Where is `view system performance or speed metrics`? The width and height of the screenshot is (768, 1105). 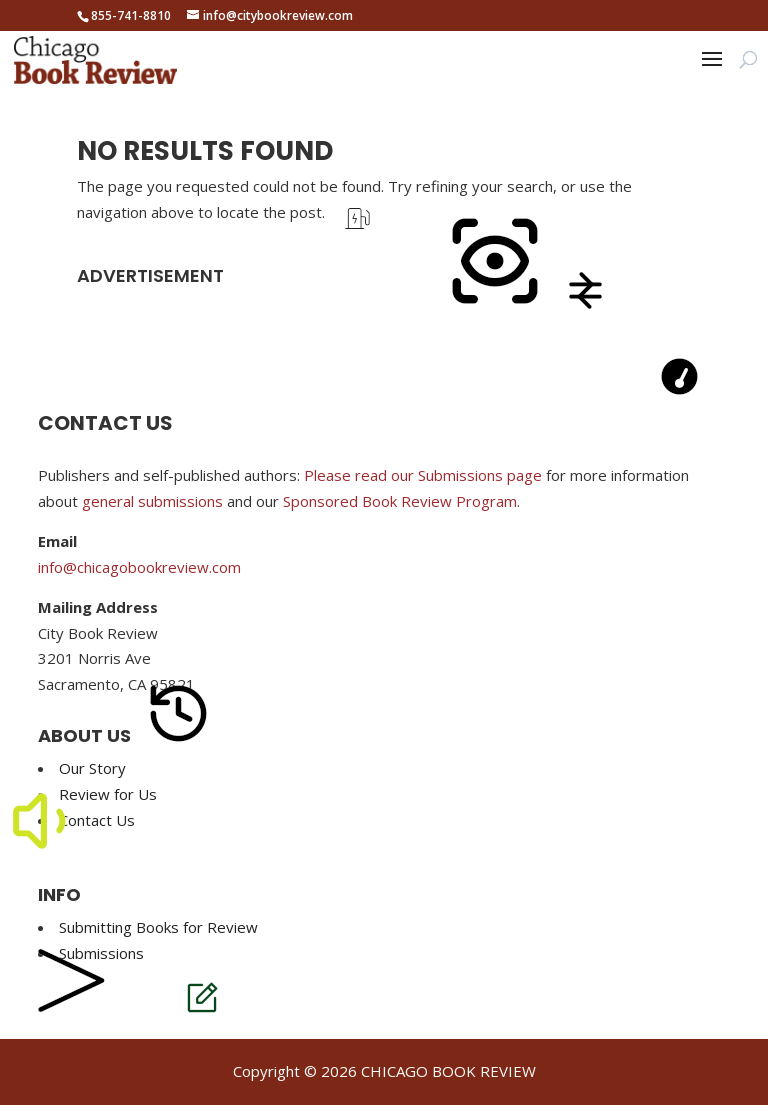
view system performance or speed metrics is located at coordinates (679, 376).